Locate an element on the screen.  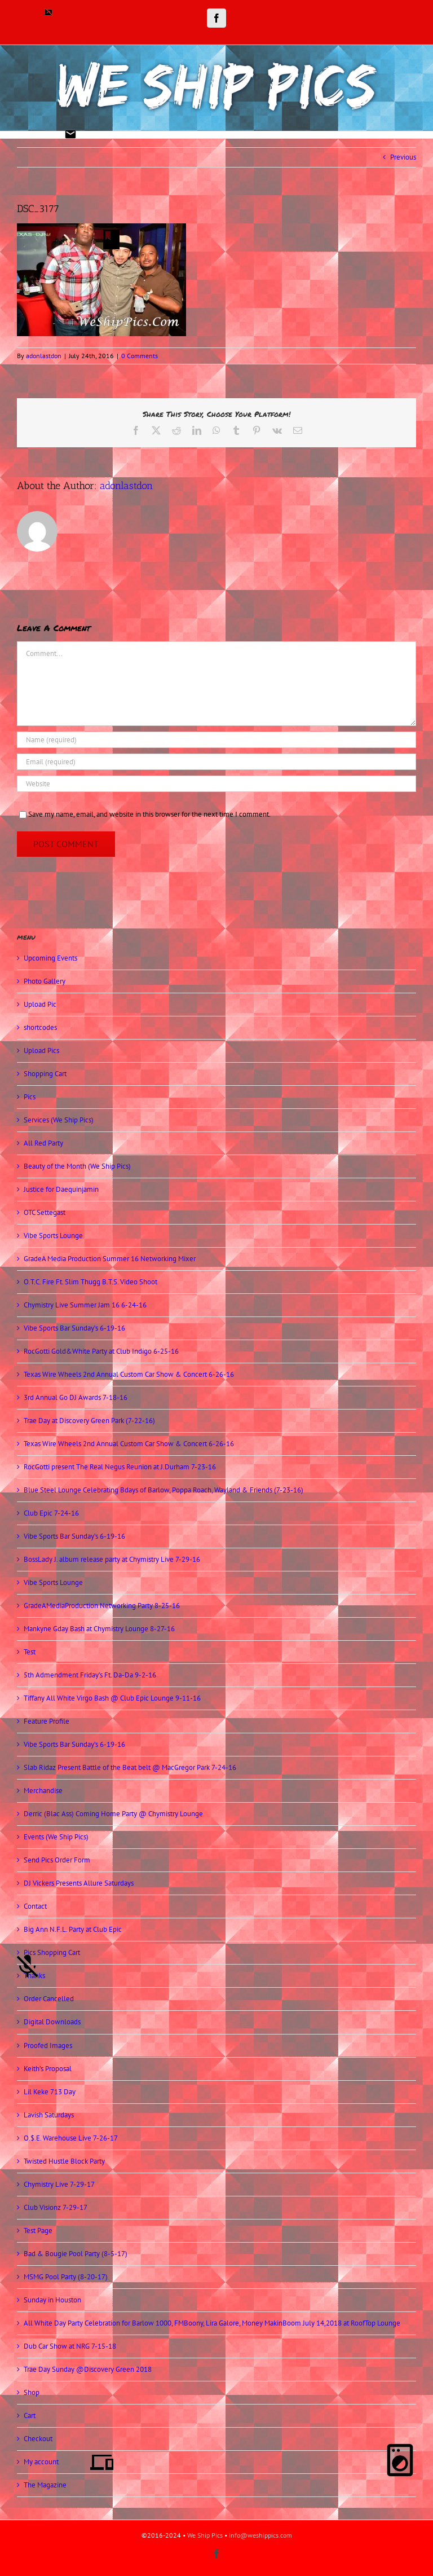
find nearby laundromat or laundry services is located at coordinates (400, 2460).